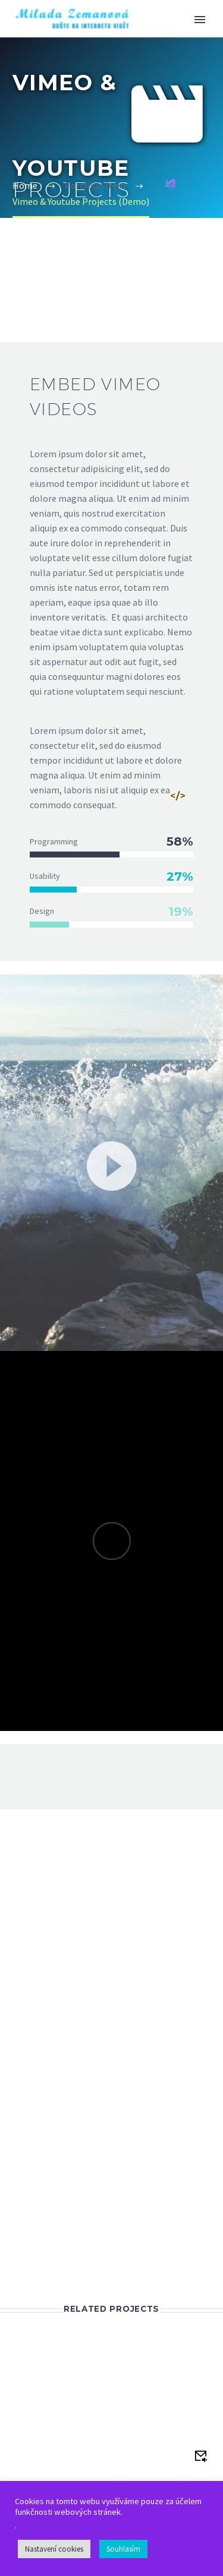 The width and height of the screenshot is (223, 2576). Describe the element at coordinates (200, 2455) in the screenshot. I see `manage email notification sounds` at that location.